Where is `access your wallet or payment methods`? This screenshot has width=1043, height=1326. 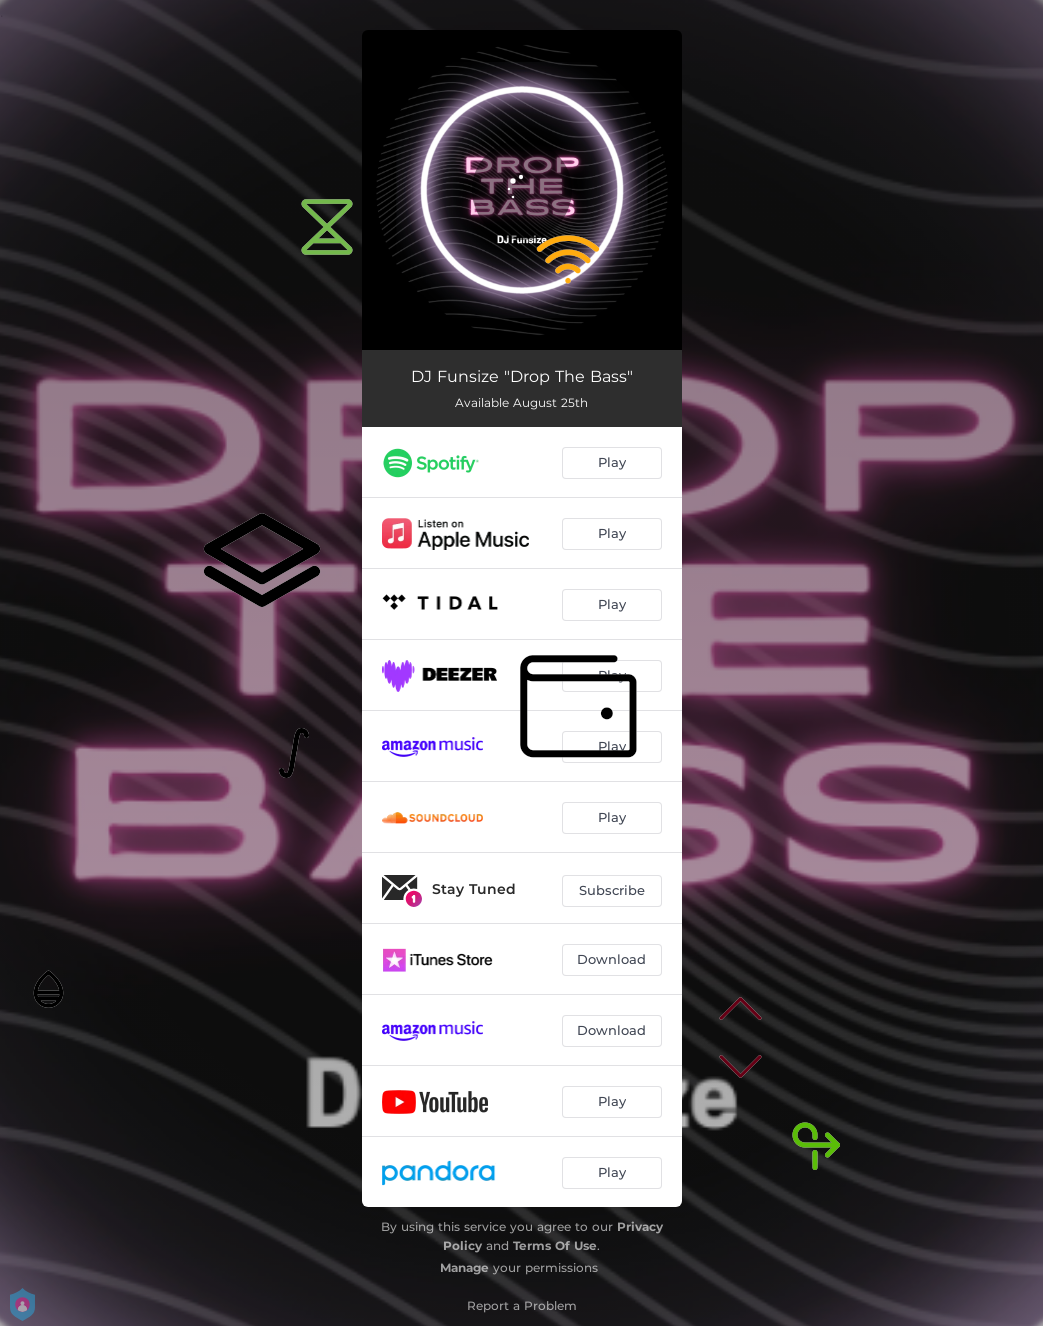 access your wallet or payment methods is located at coordinates (576, 711).